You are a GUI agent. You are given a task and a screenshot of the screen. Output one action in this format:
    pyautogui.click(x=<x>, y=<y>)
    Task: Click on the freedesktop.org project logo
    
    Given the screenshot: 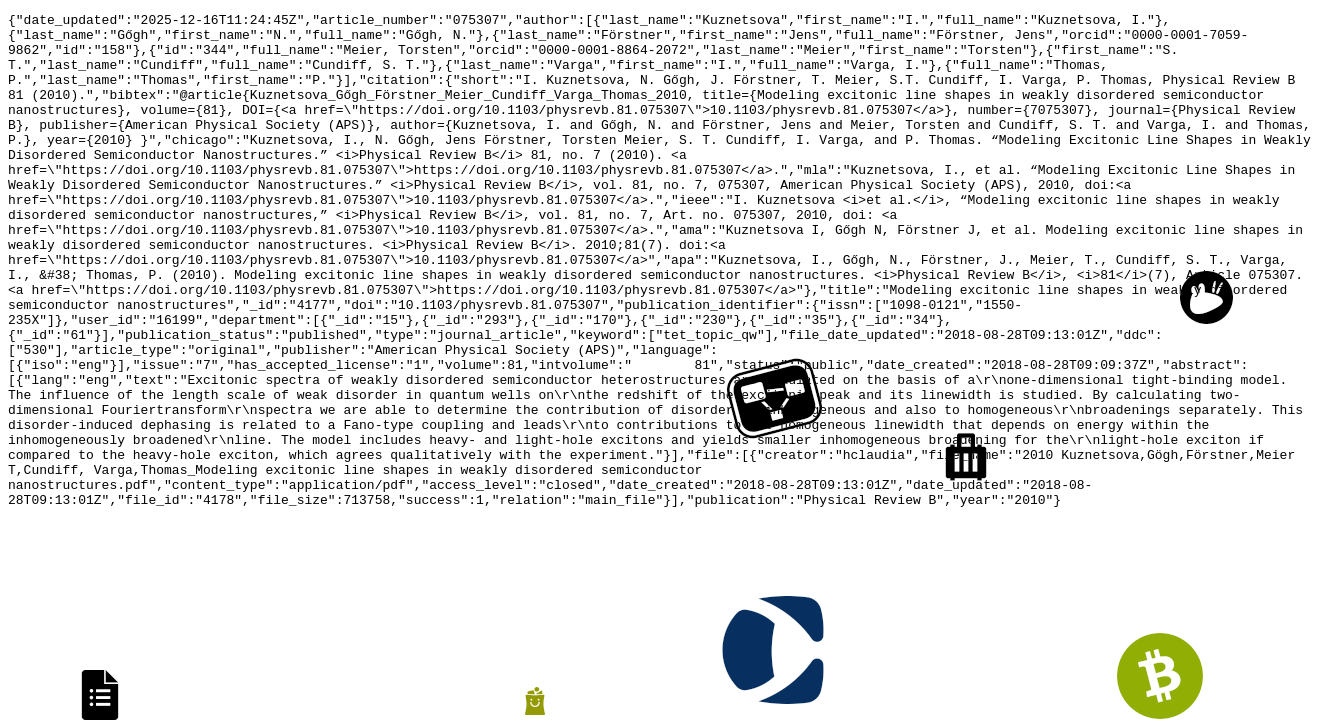 What is the action you would take?
    pyautogui.click(x=774, y=398)
    